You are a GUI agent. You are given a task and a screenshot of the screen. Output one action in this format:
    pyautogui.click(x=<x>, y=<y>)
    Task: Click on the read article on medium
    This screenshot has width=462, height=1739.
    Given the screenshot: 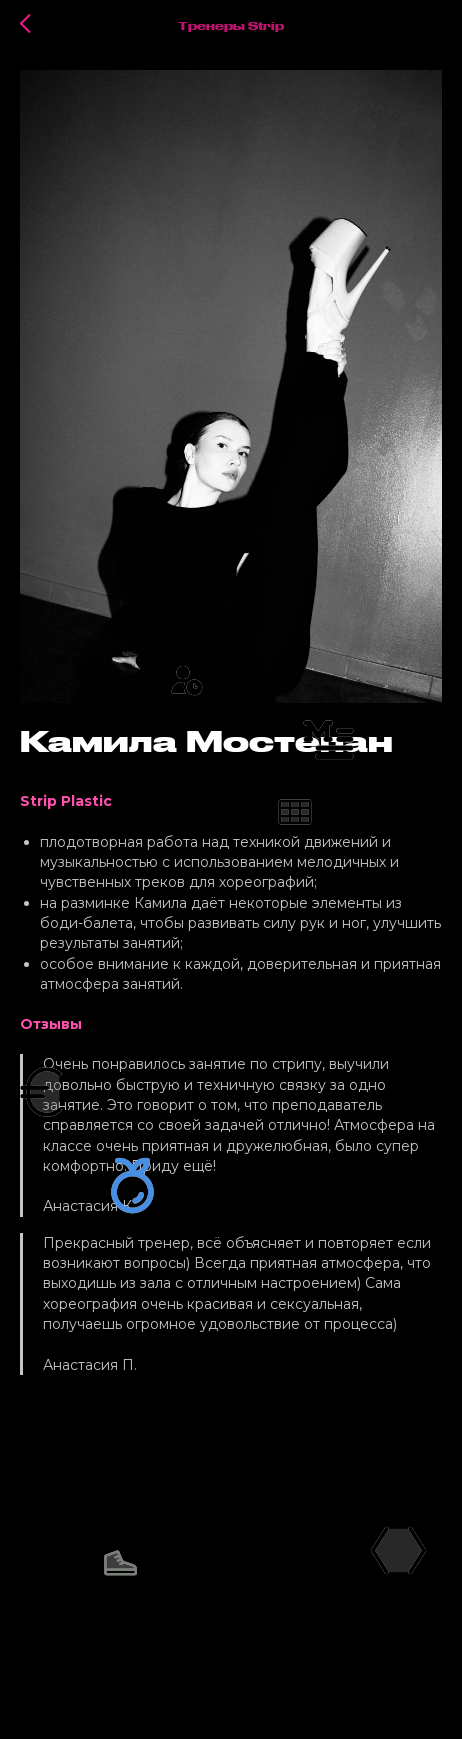 What is the action you would take?
    pyautogui.click(x=328, y=738)
    